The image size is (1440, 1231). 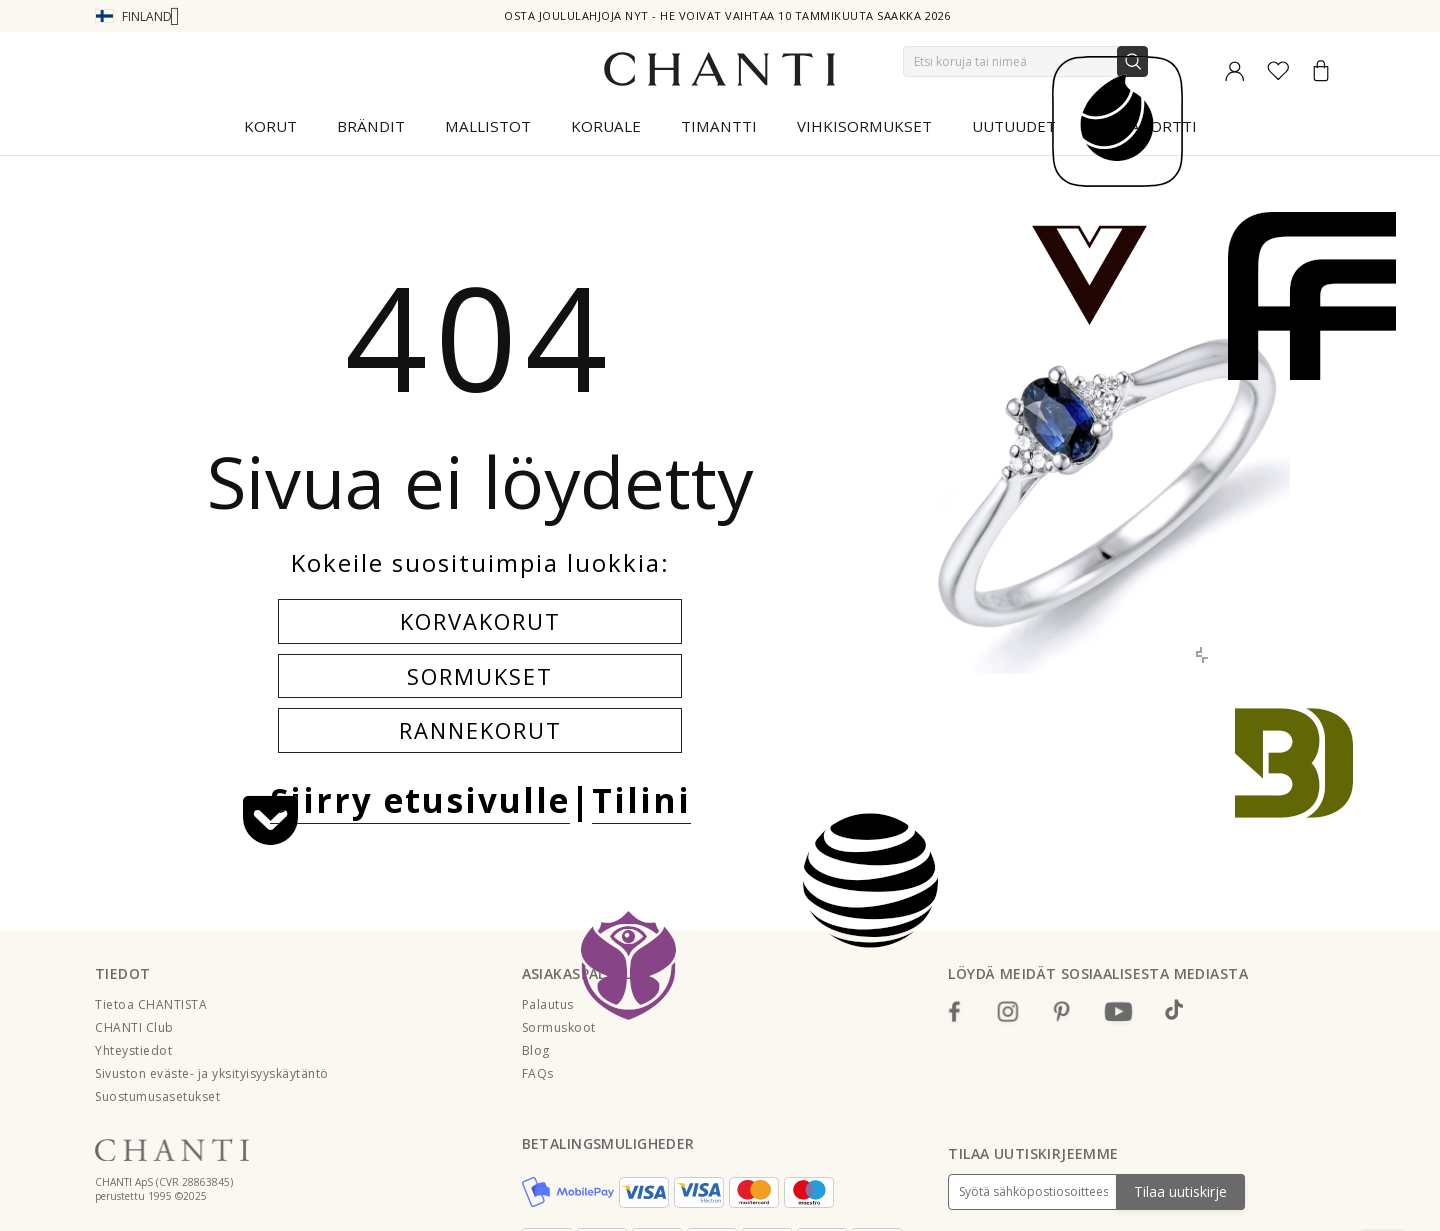 What do you see at coordinates (1294, 763) in the screenshot?
I see `open BetterDiscord settings` at bounding box center [1294, 763].